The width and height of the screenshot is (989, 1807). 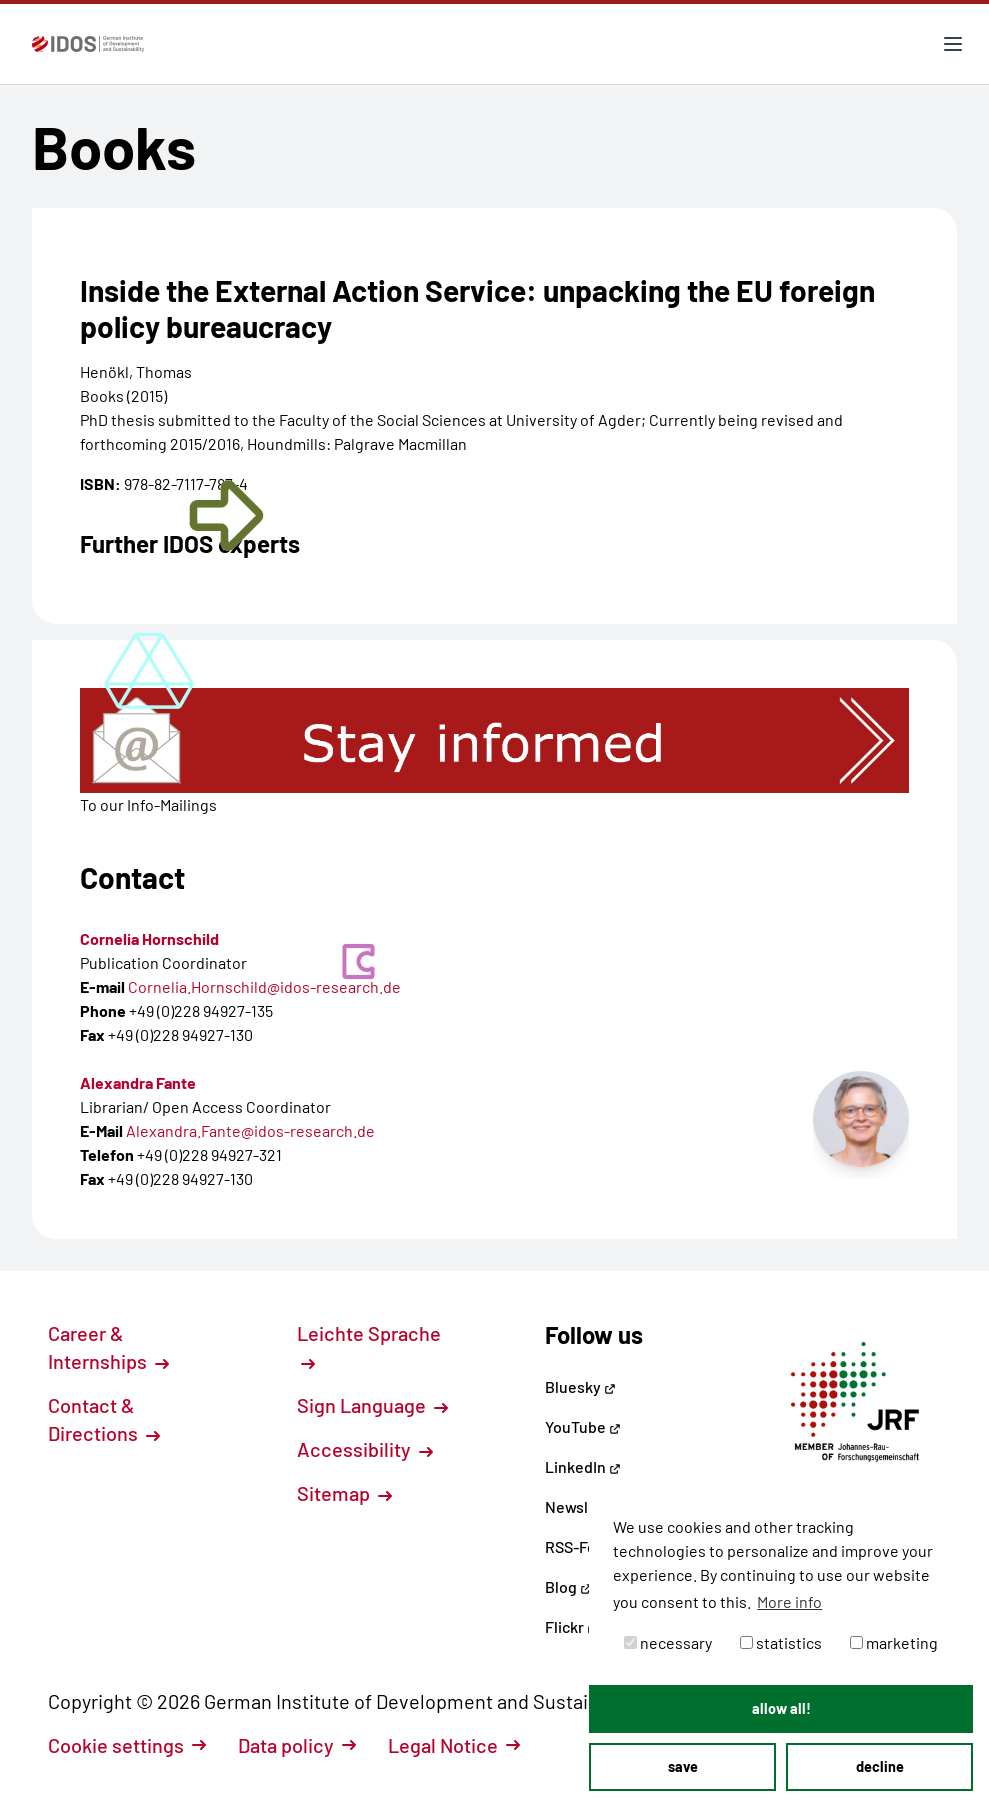 What do you see at coordinates (358, 961) in the screenshot?
I see `open coda app` at bounding box center [358, 961].